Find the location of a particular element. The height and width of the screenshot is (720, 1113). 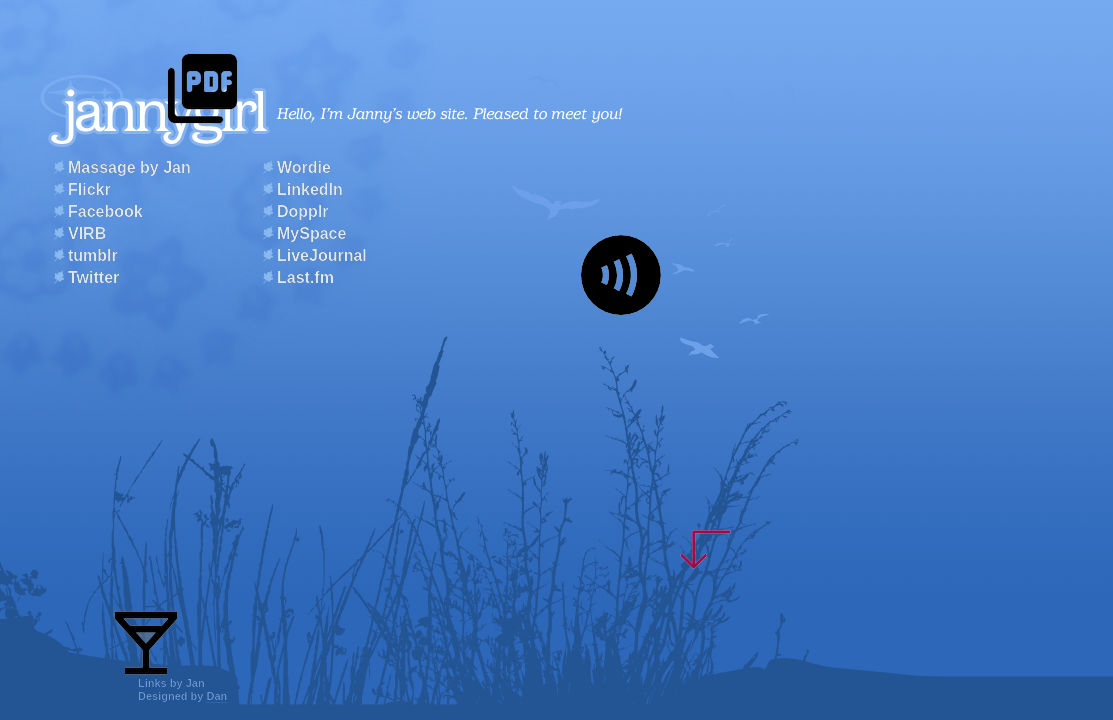

save or export as PDF is located at coordinates (202, 88).